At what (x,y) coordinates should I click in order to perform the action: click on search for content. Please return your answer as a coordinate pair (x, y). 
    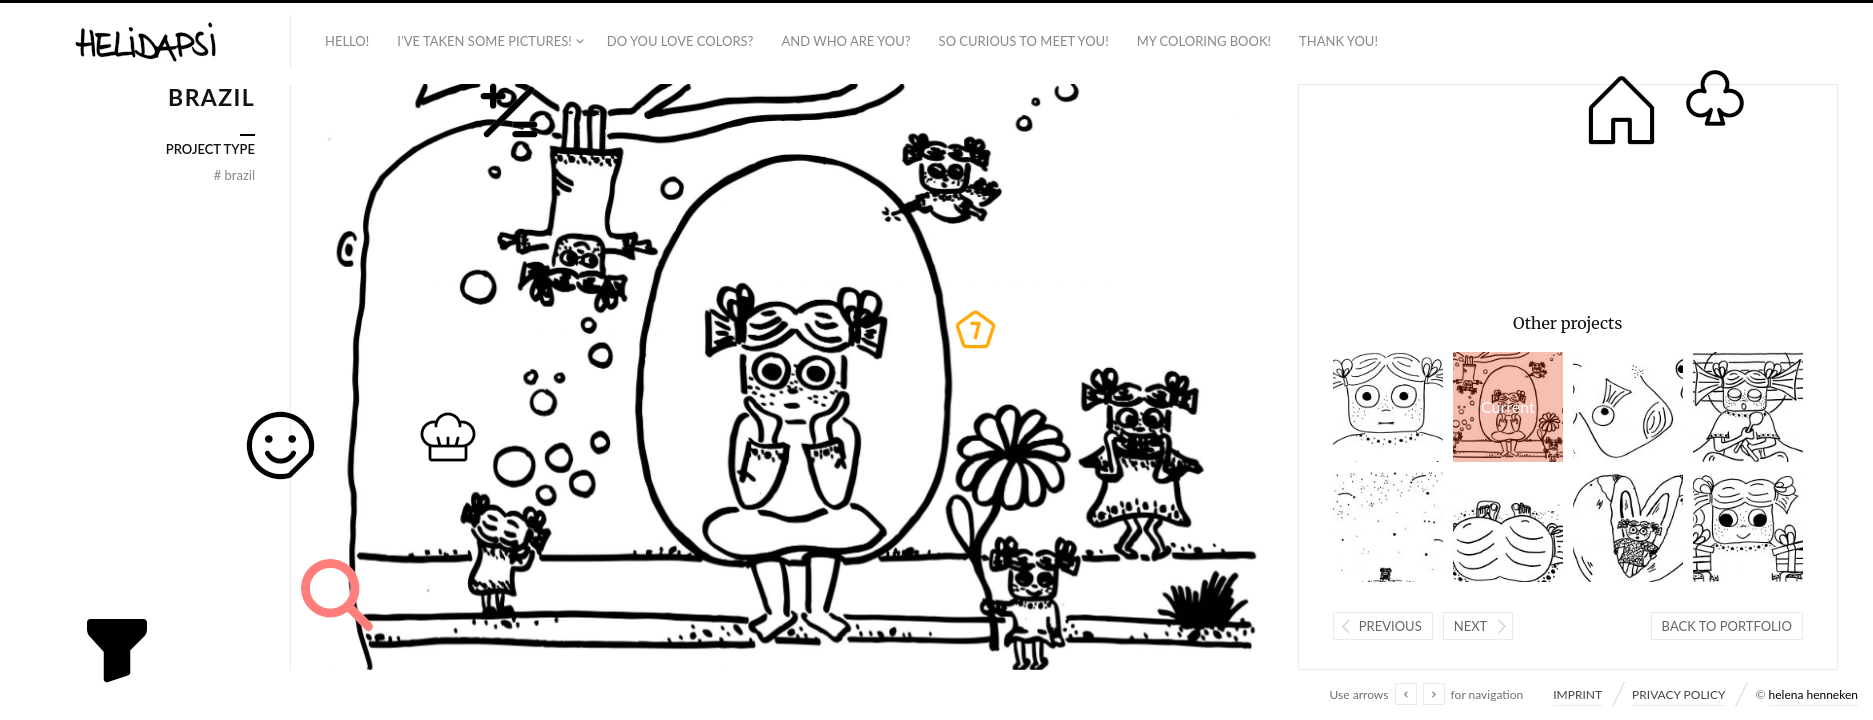
    Looking at the image, I should click on (337, 595).